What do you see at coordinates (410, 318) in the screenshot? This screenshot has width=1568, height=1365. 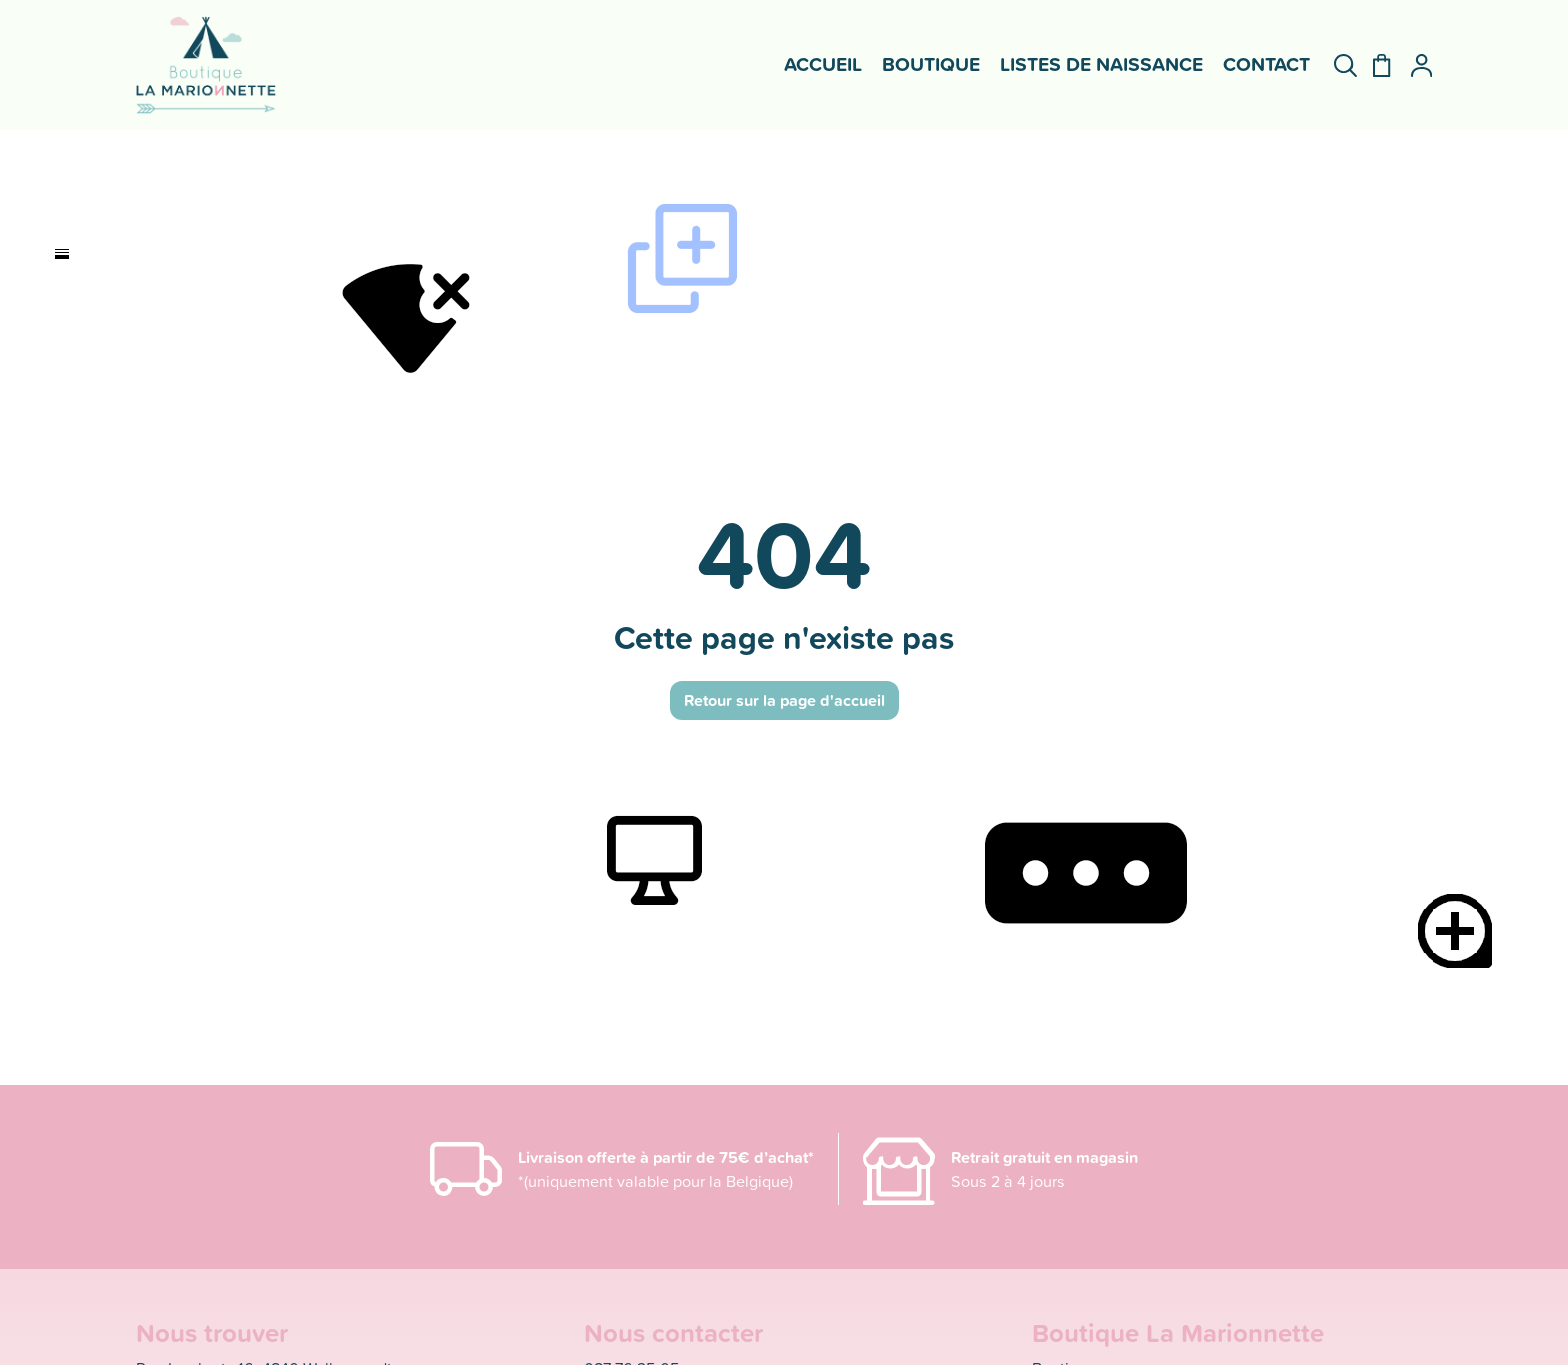 I see `indicates no wifi connection available` at bounding box center [410, 318].